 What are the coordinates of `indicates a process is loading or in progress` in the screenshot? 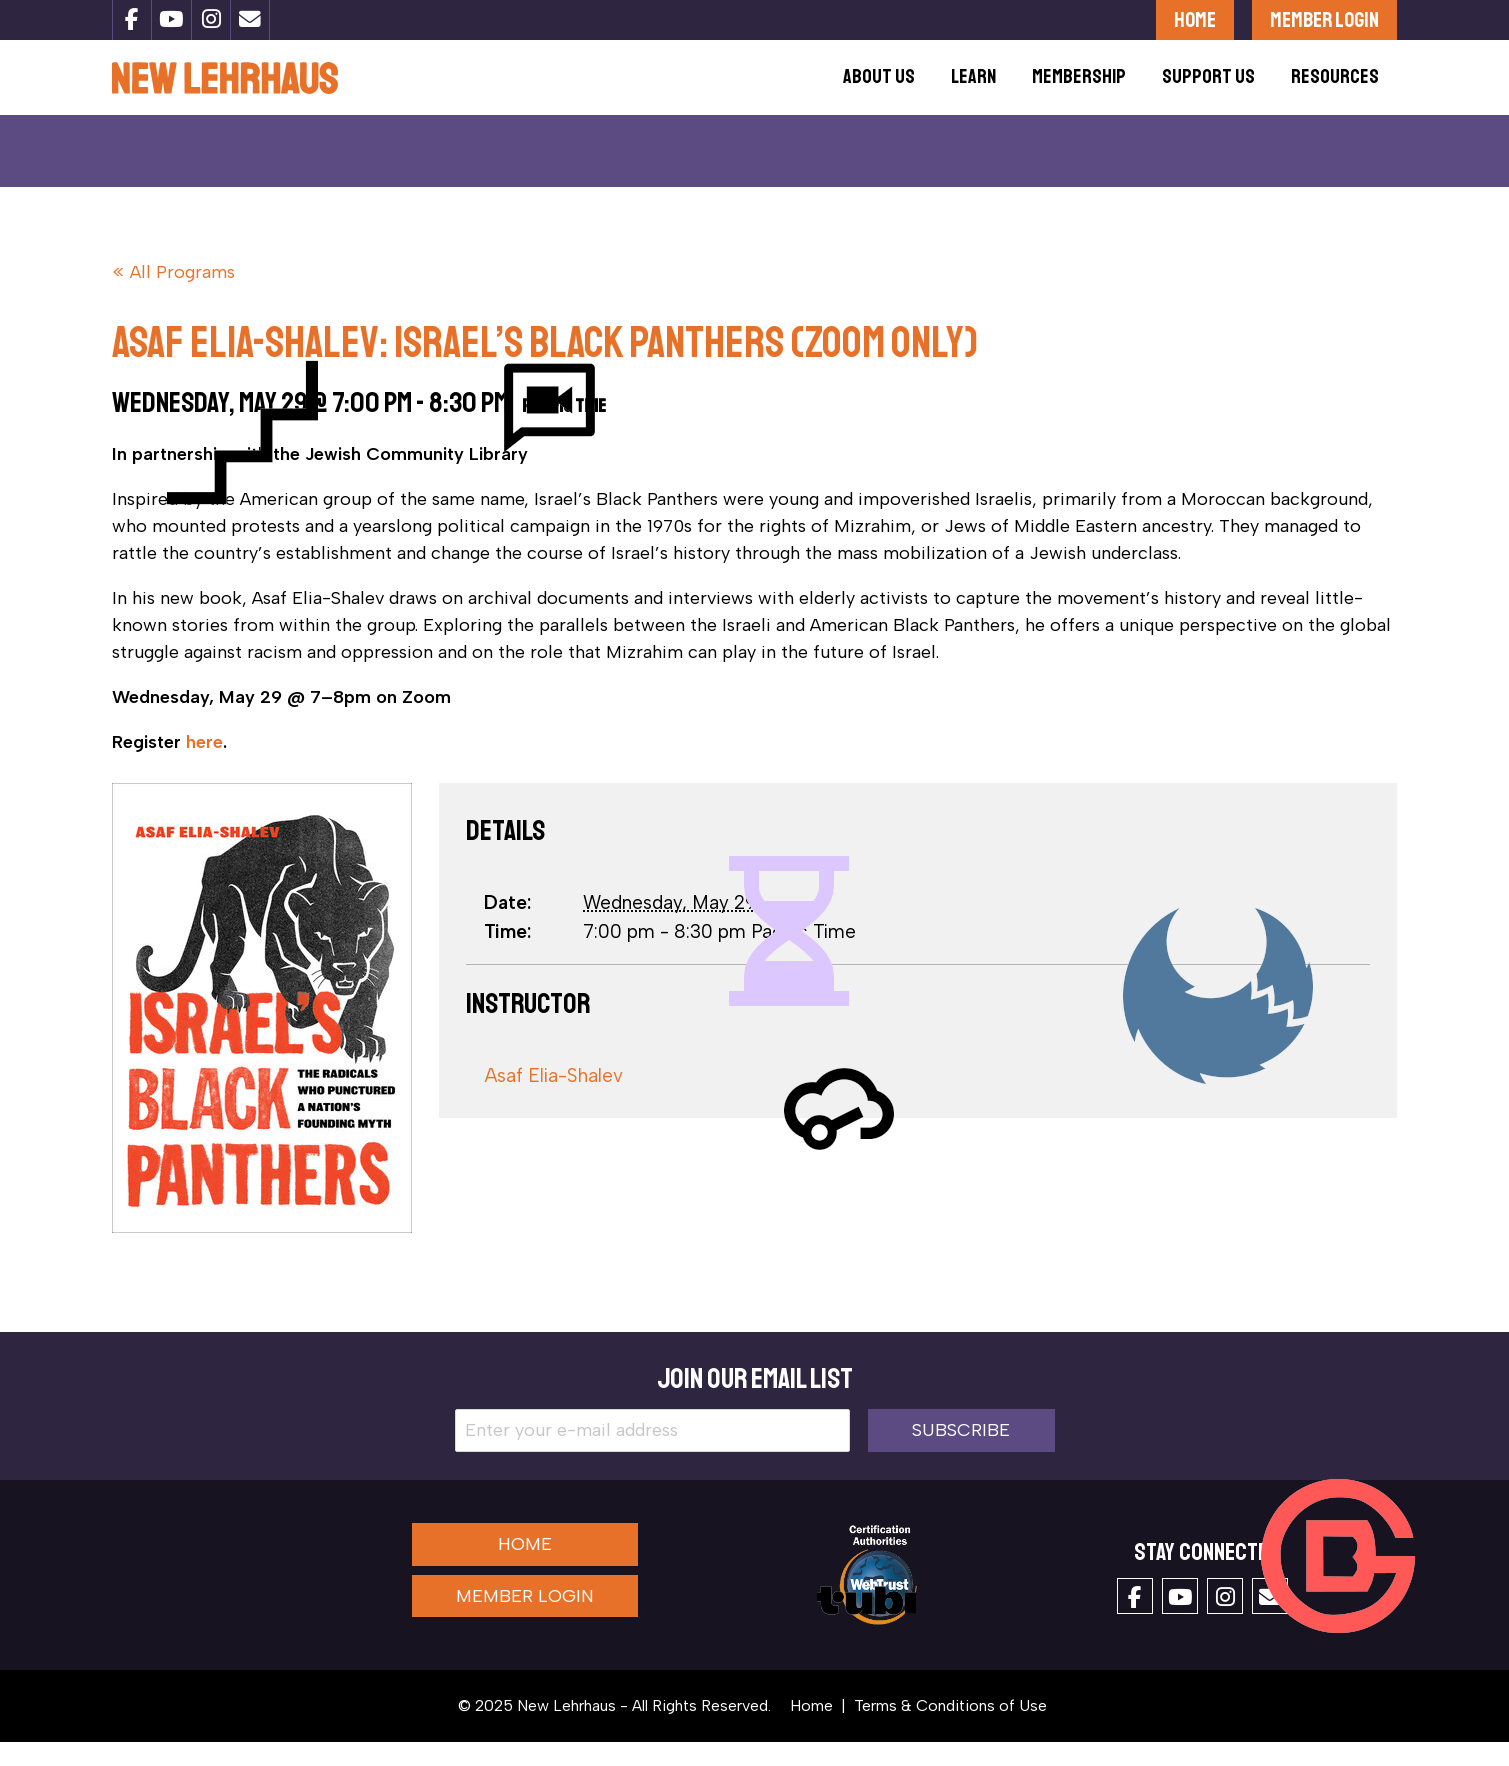 It's located at (789, 931).